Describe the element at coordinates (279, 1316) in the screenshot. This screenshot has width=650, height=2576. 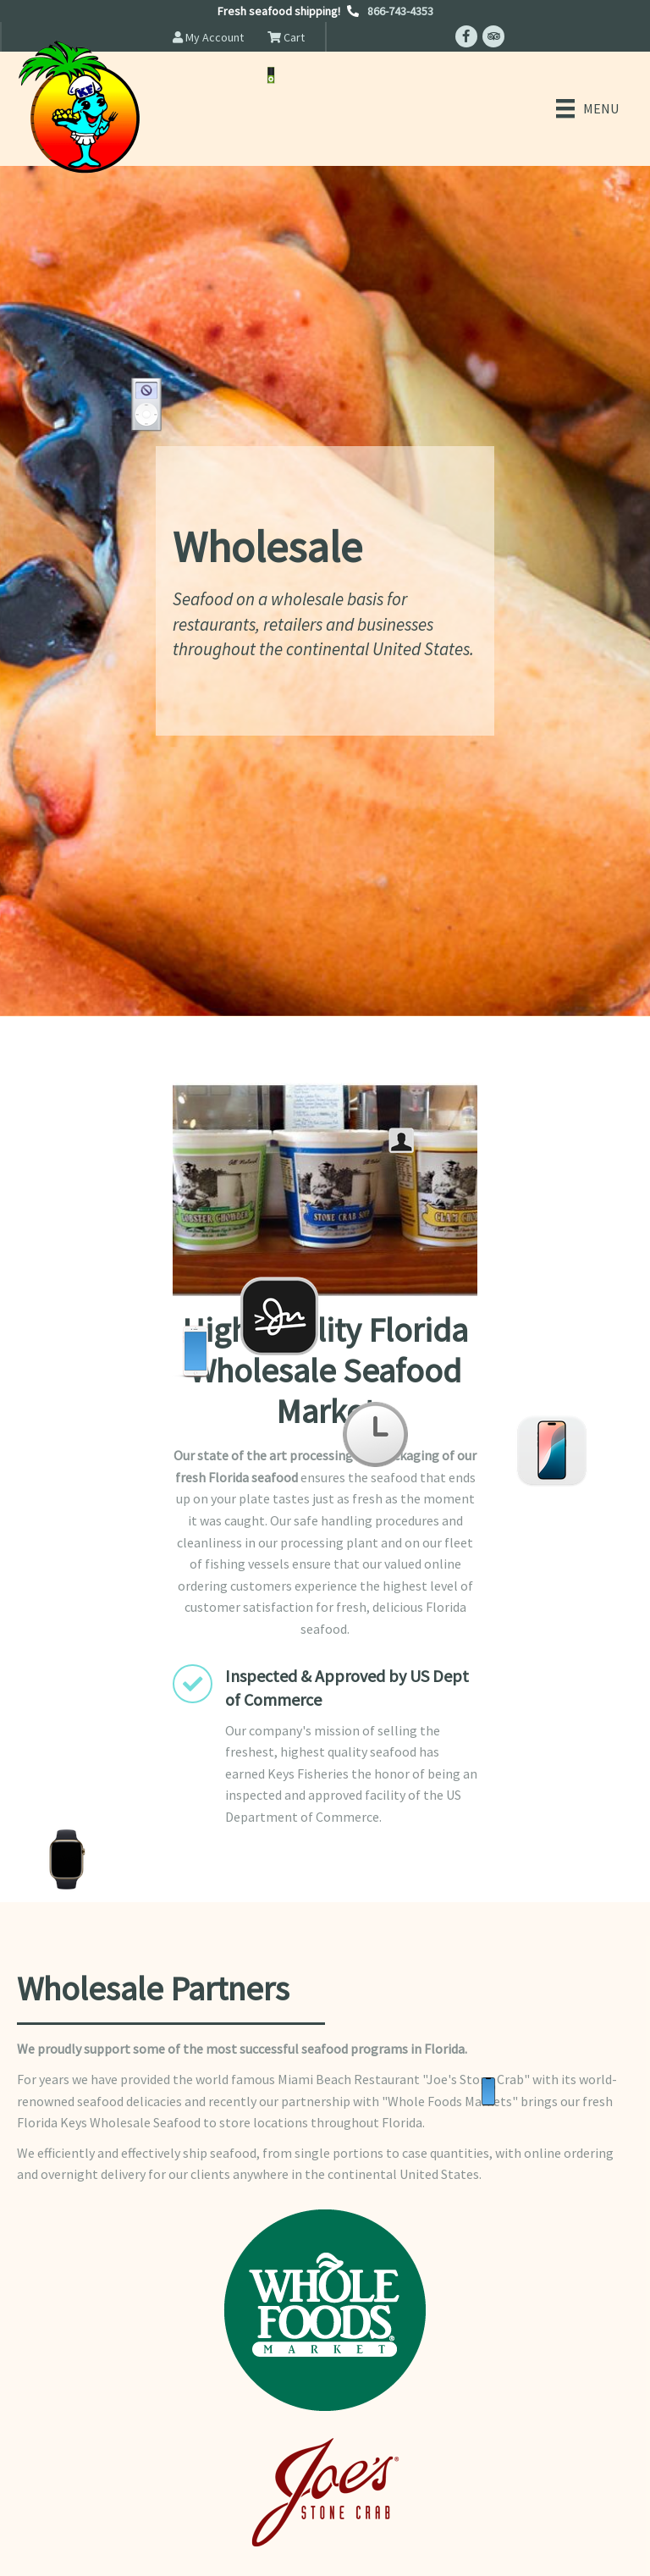
I see `open secretive app for secure key management` at that location.